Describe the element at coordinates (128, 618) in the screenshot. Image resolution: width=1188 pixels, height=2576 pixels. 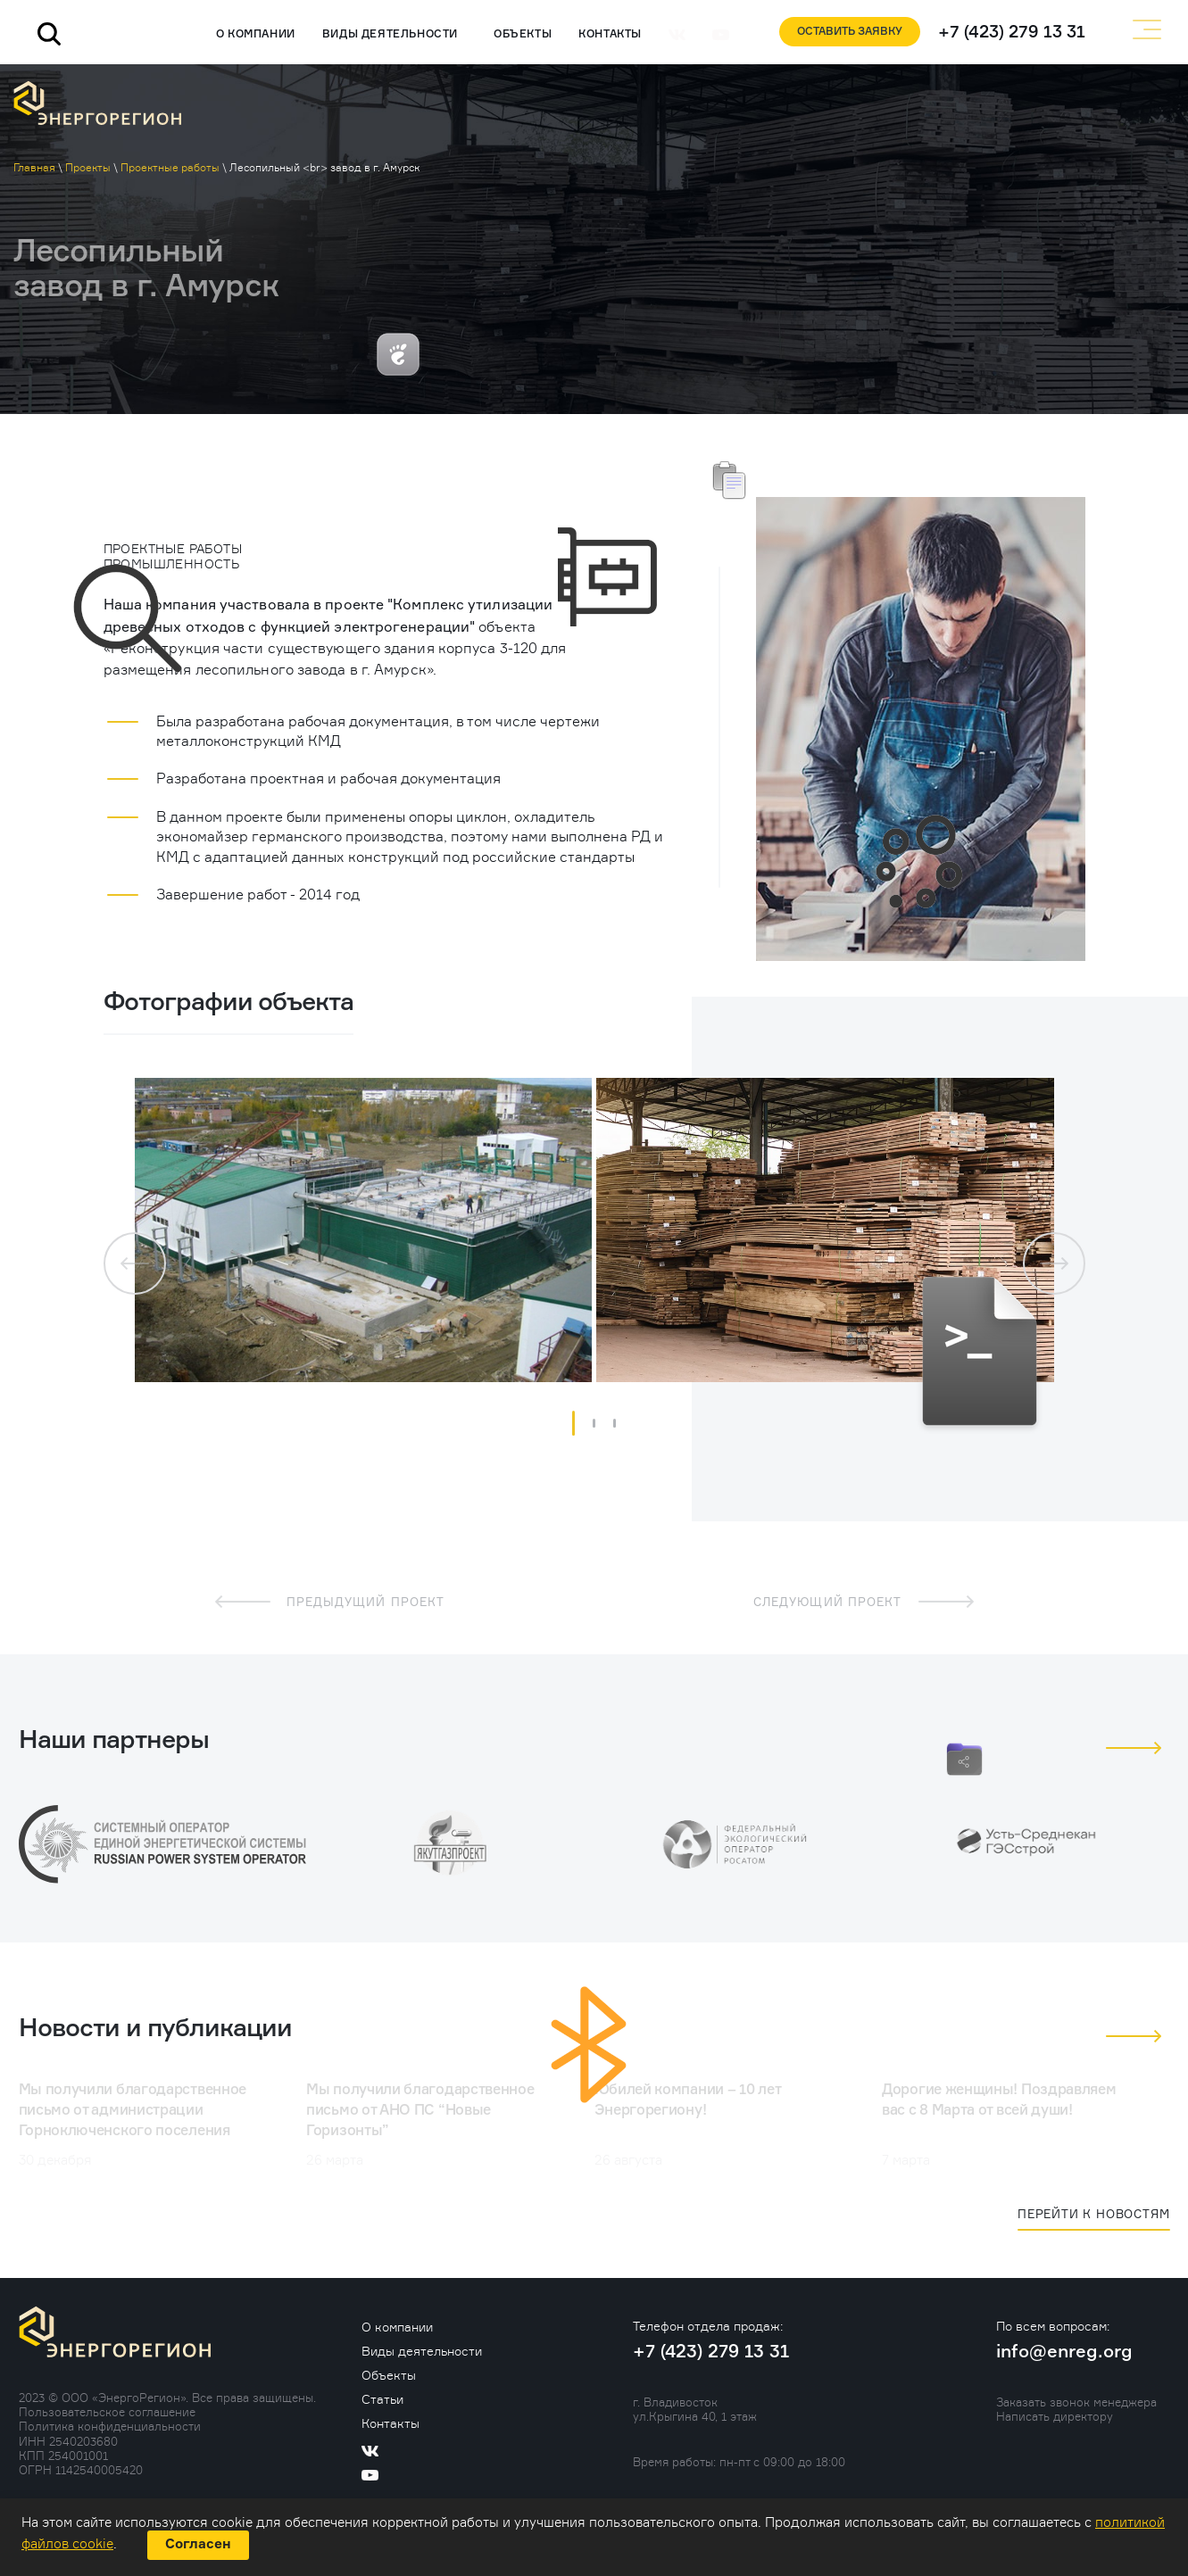
I see `search system preferences or settings` at that location.